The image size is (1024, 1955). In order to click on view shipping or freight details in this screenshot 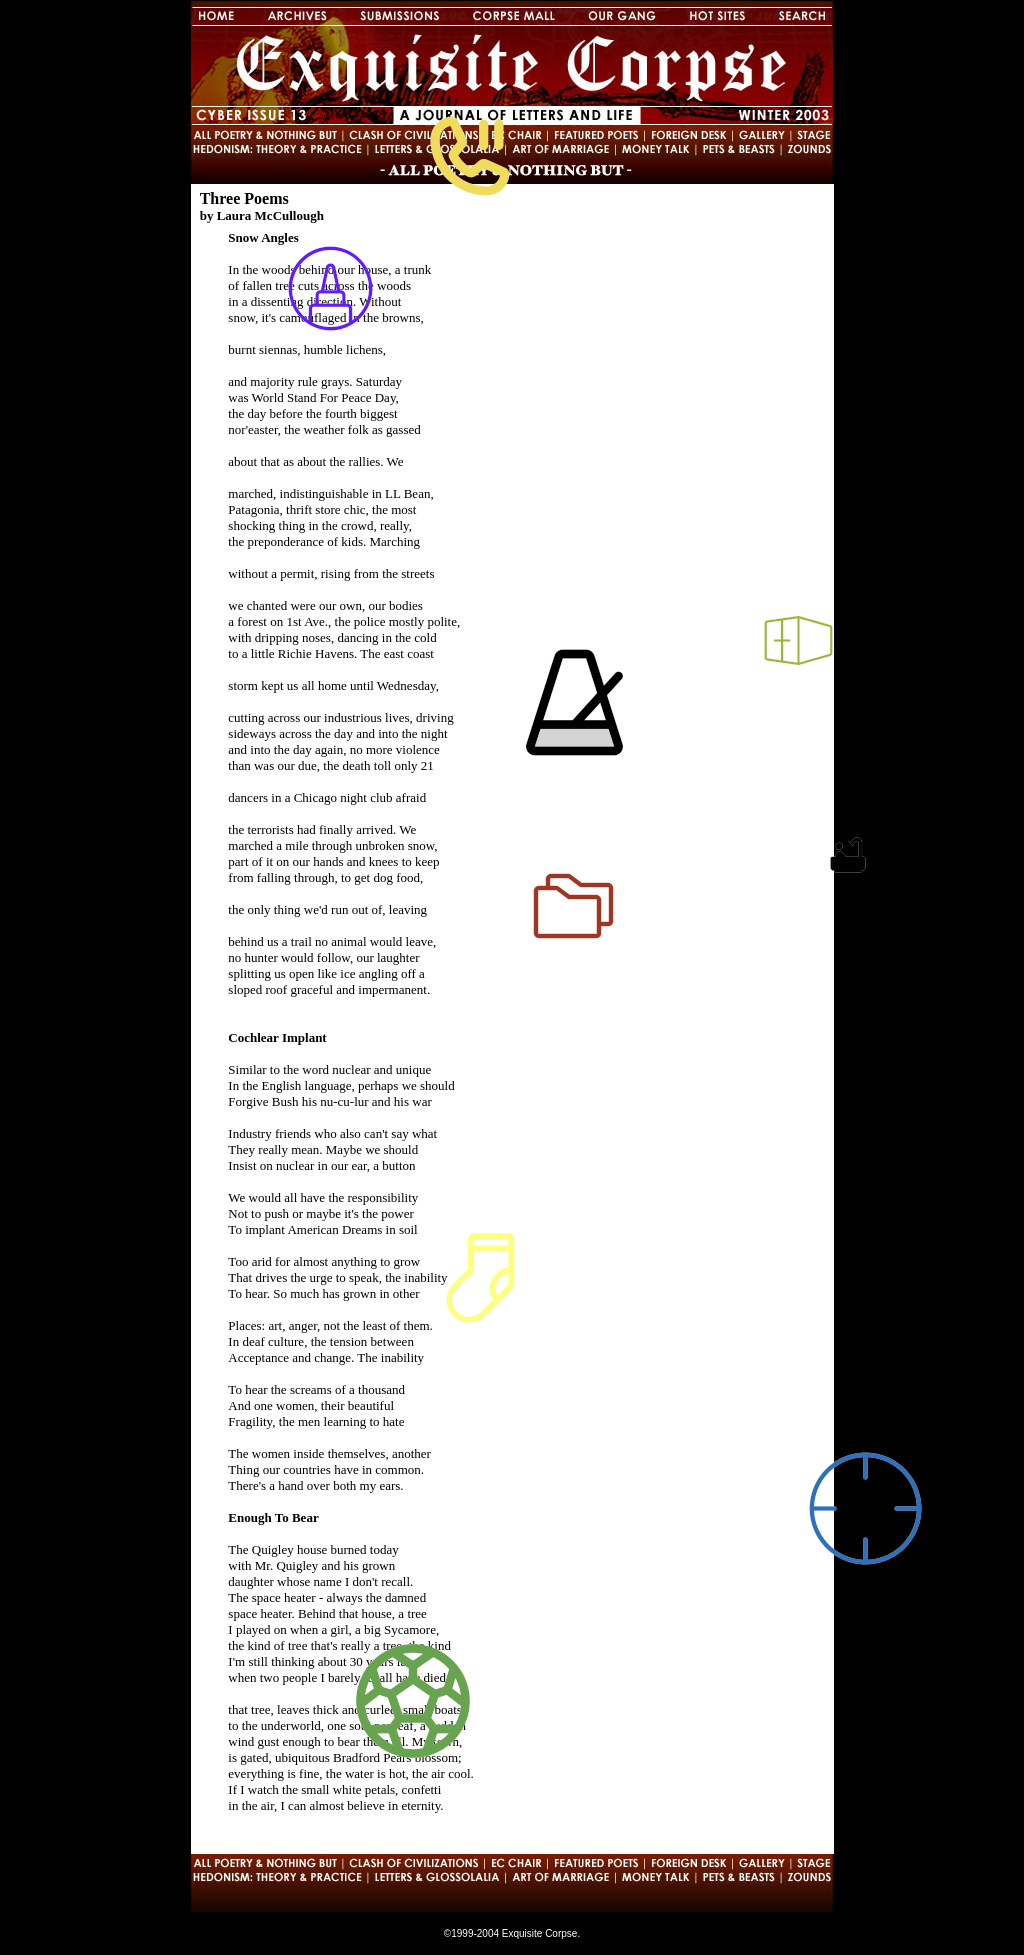, I will do `click(798, 640)`.